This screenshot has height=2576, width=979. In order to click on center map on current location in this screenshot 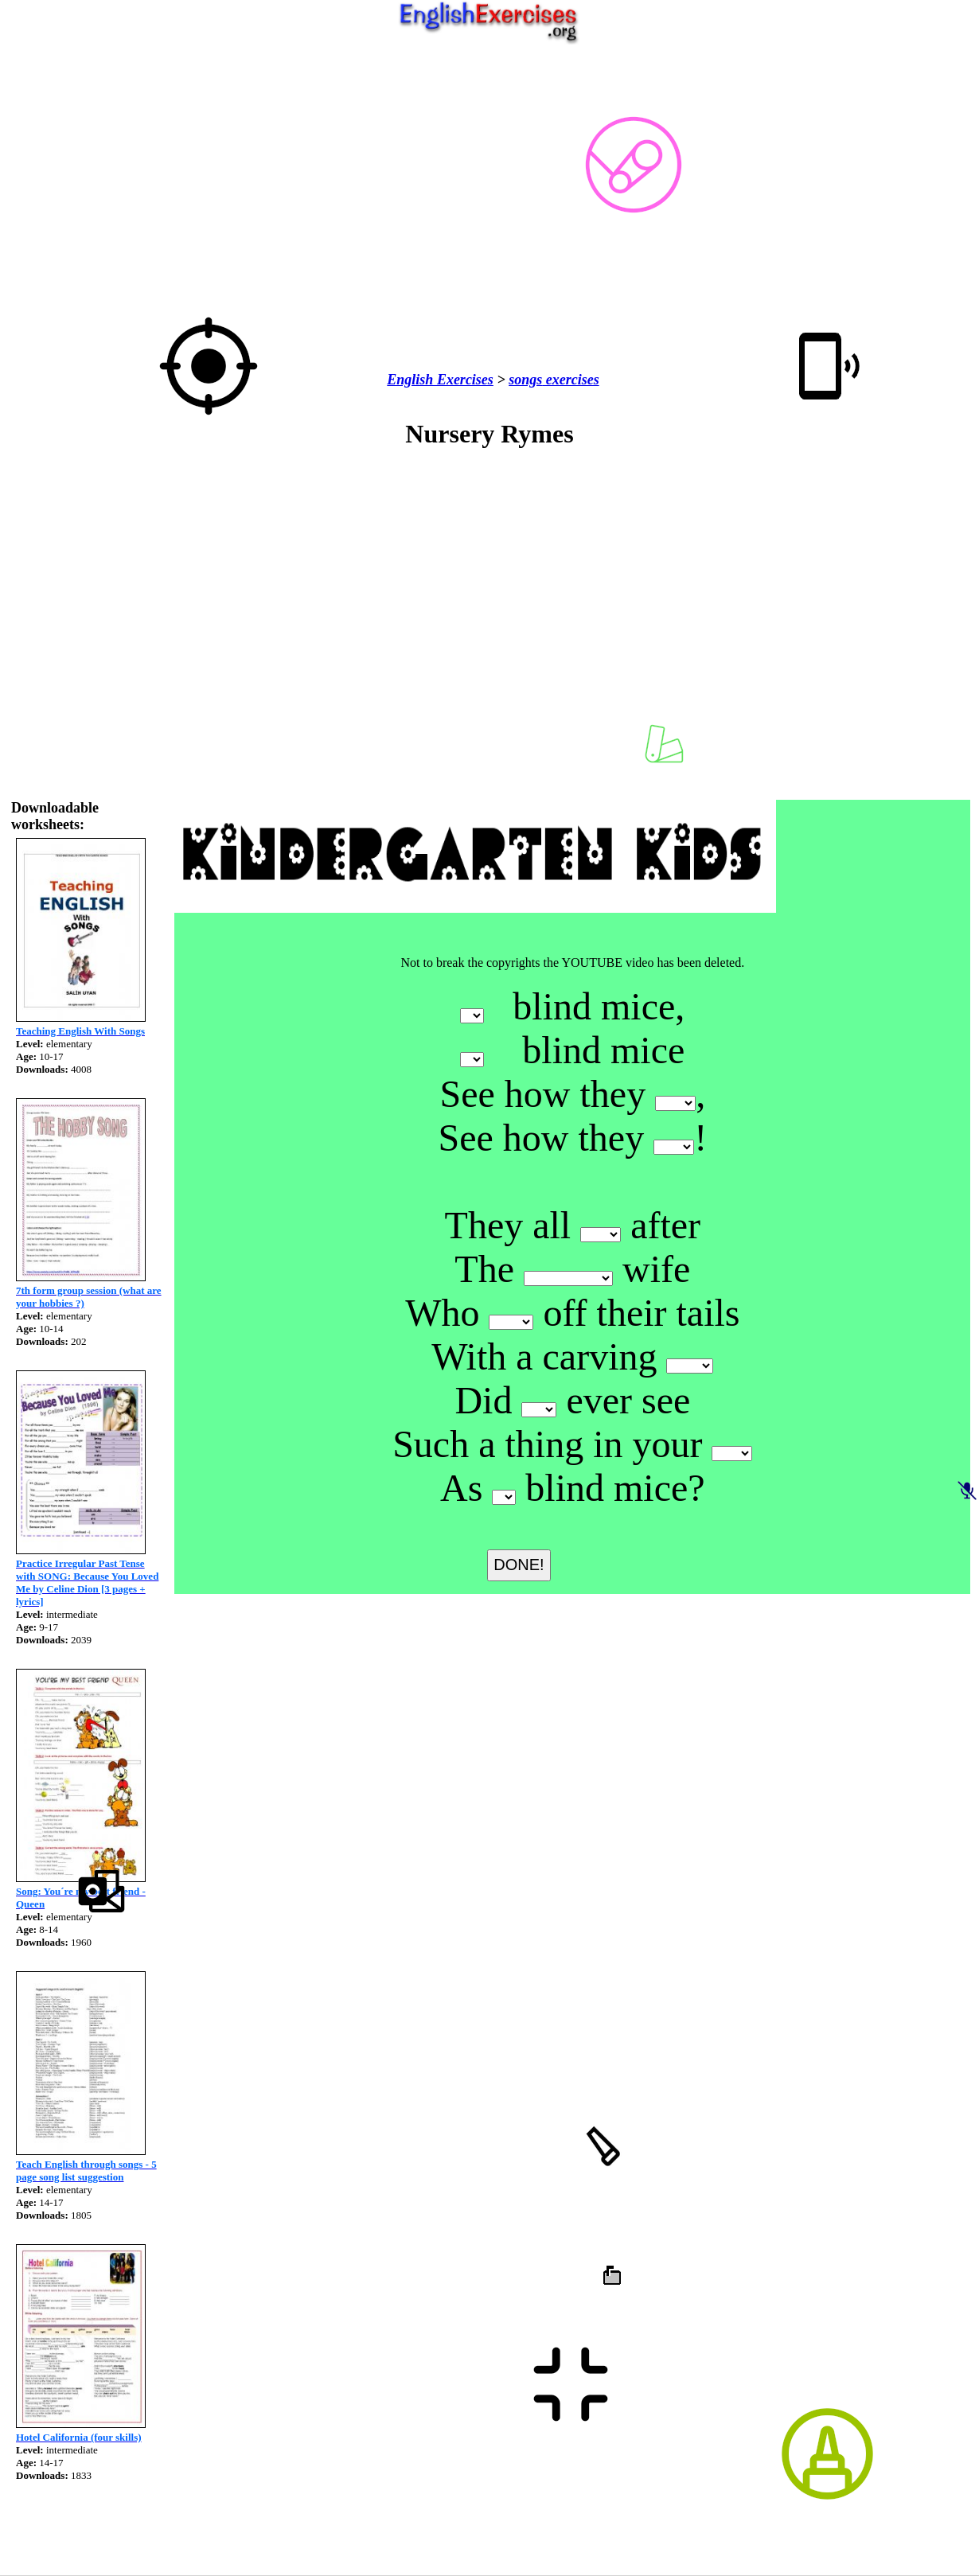, I will do `click(209, 366)`.